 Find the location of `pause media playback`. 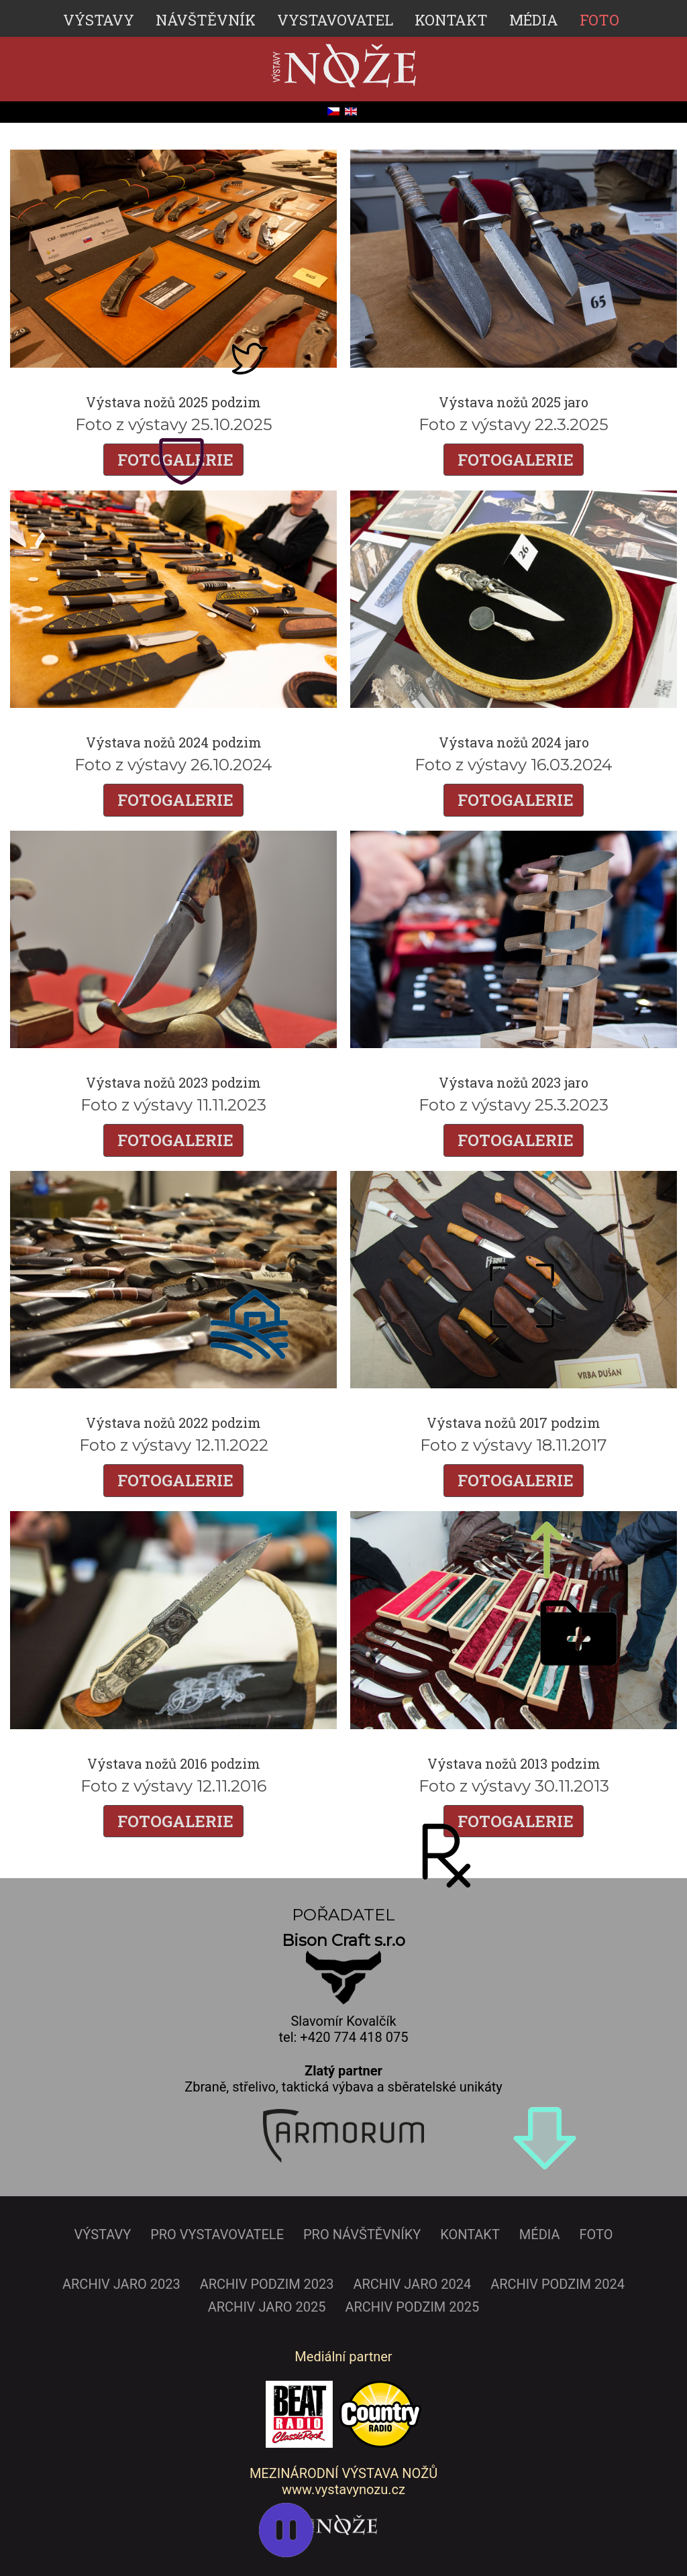

pause media playback is located at coordinates (286, 2530).